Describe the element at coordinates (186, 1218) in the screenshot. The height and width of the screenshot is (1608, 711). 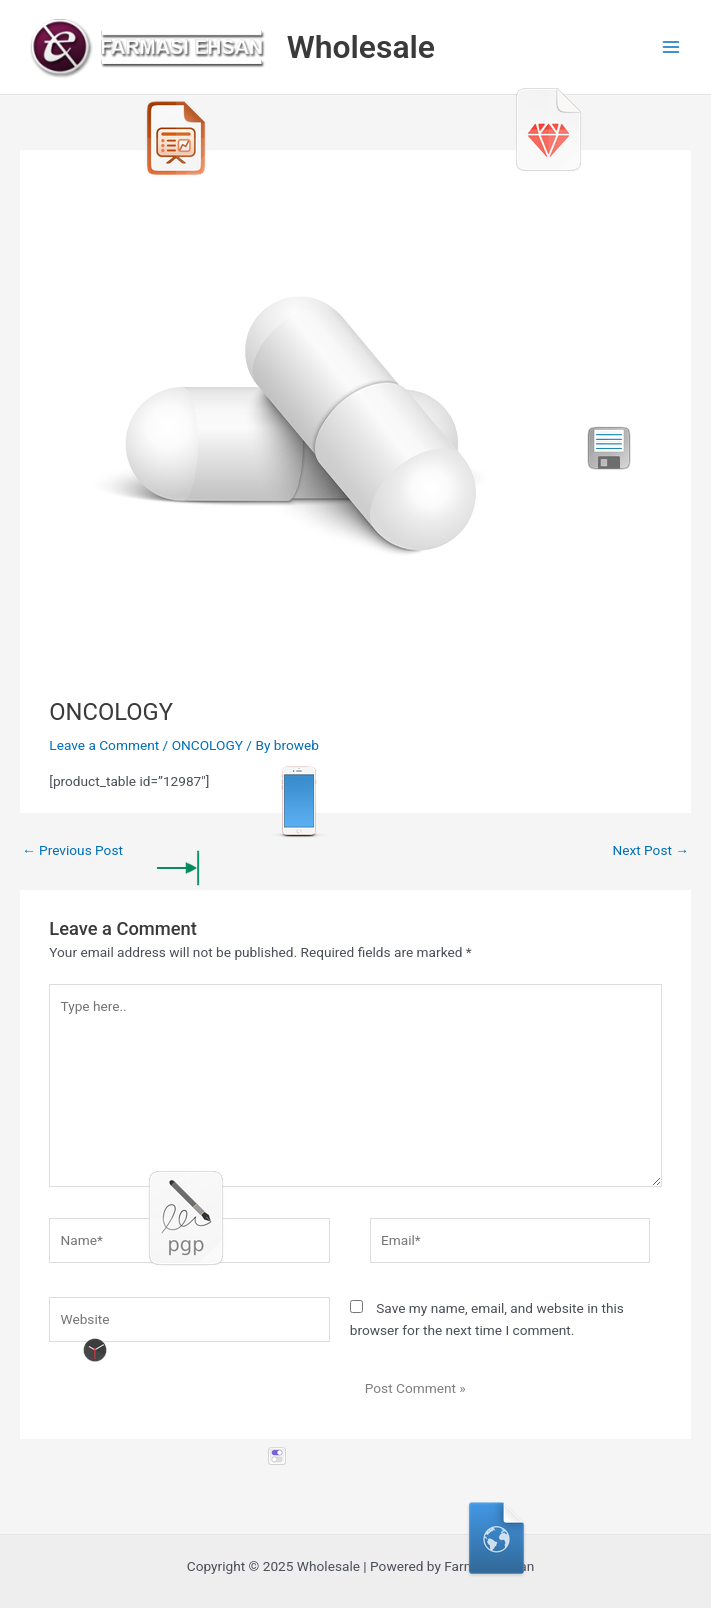
I see `a PGP digital signature file` at that location.